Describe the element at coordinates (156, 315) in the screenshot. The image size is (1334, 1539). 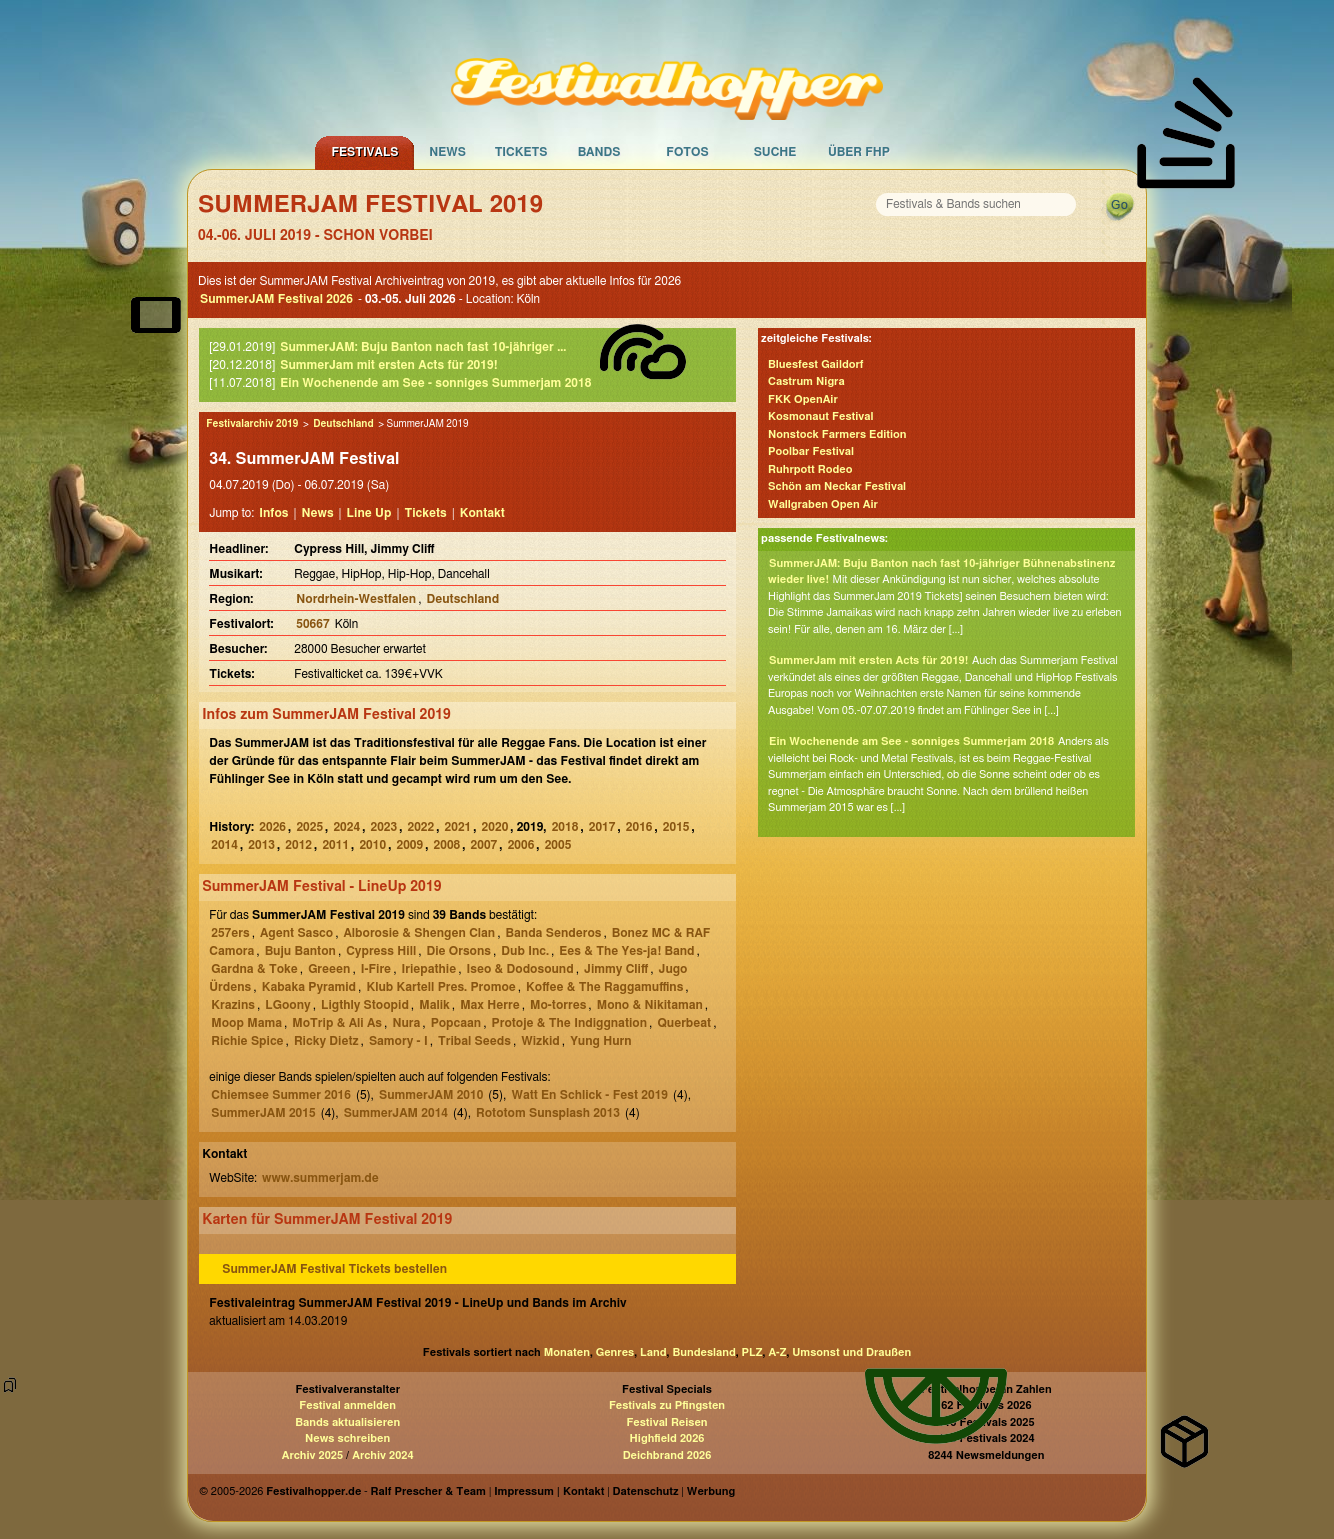
I see `switch to tablet view or layout` at that location.